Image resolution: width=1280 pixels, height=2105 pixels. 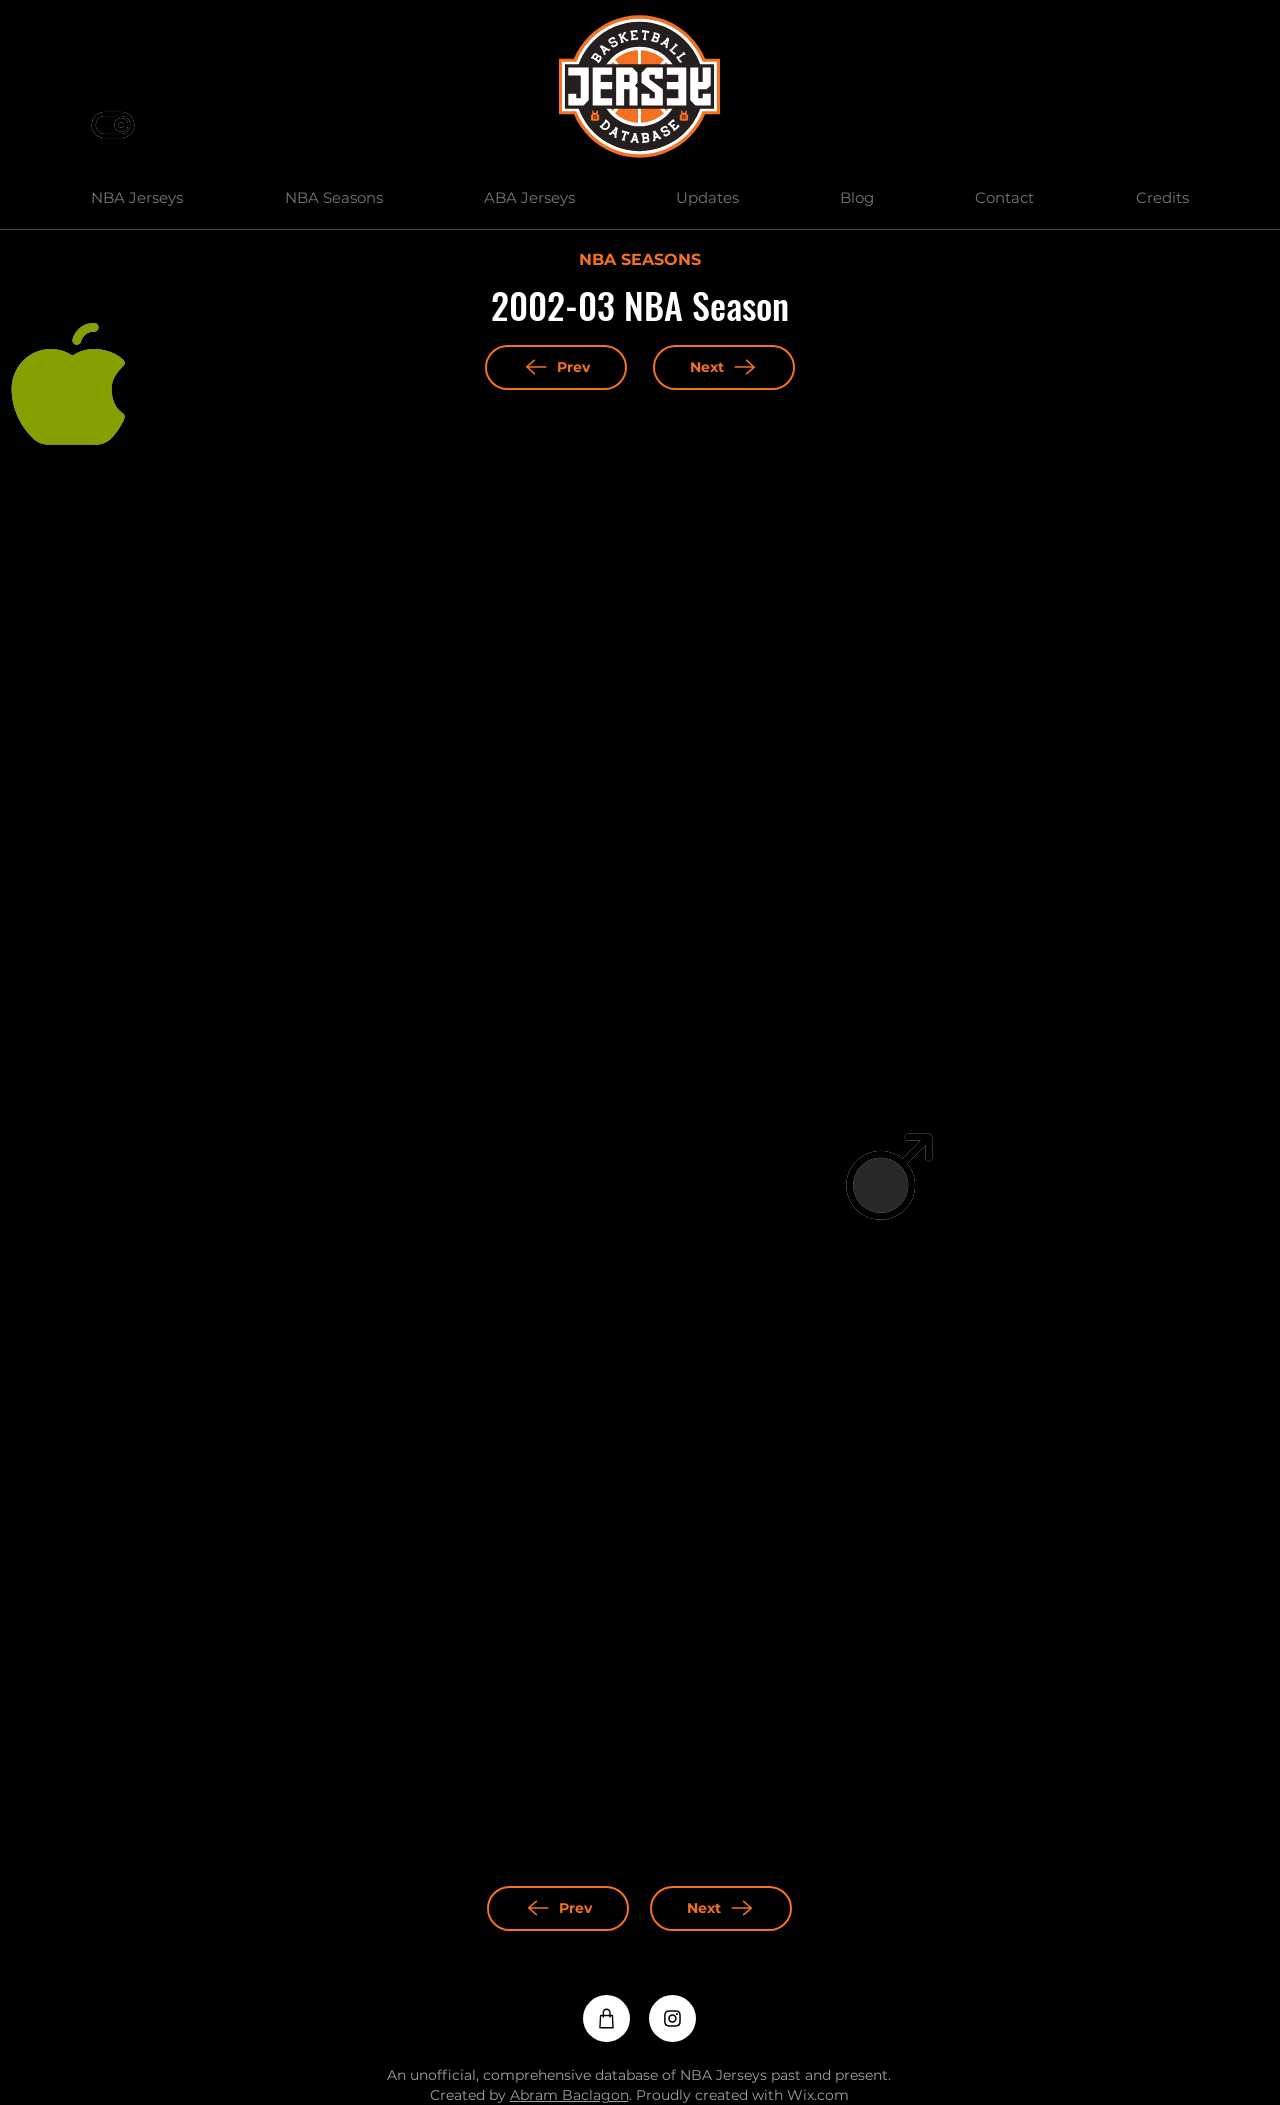 I want to click on indicates male gender selection, so click(x=891, y=1175).